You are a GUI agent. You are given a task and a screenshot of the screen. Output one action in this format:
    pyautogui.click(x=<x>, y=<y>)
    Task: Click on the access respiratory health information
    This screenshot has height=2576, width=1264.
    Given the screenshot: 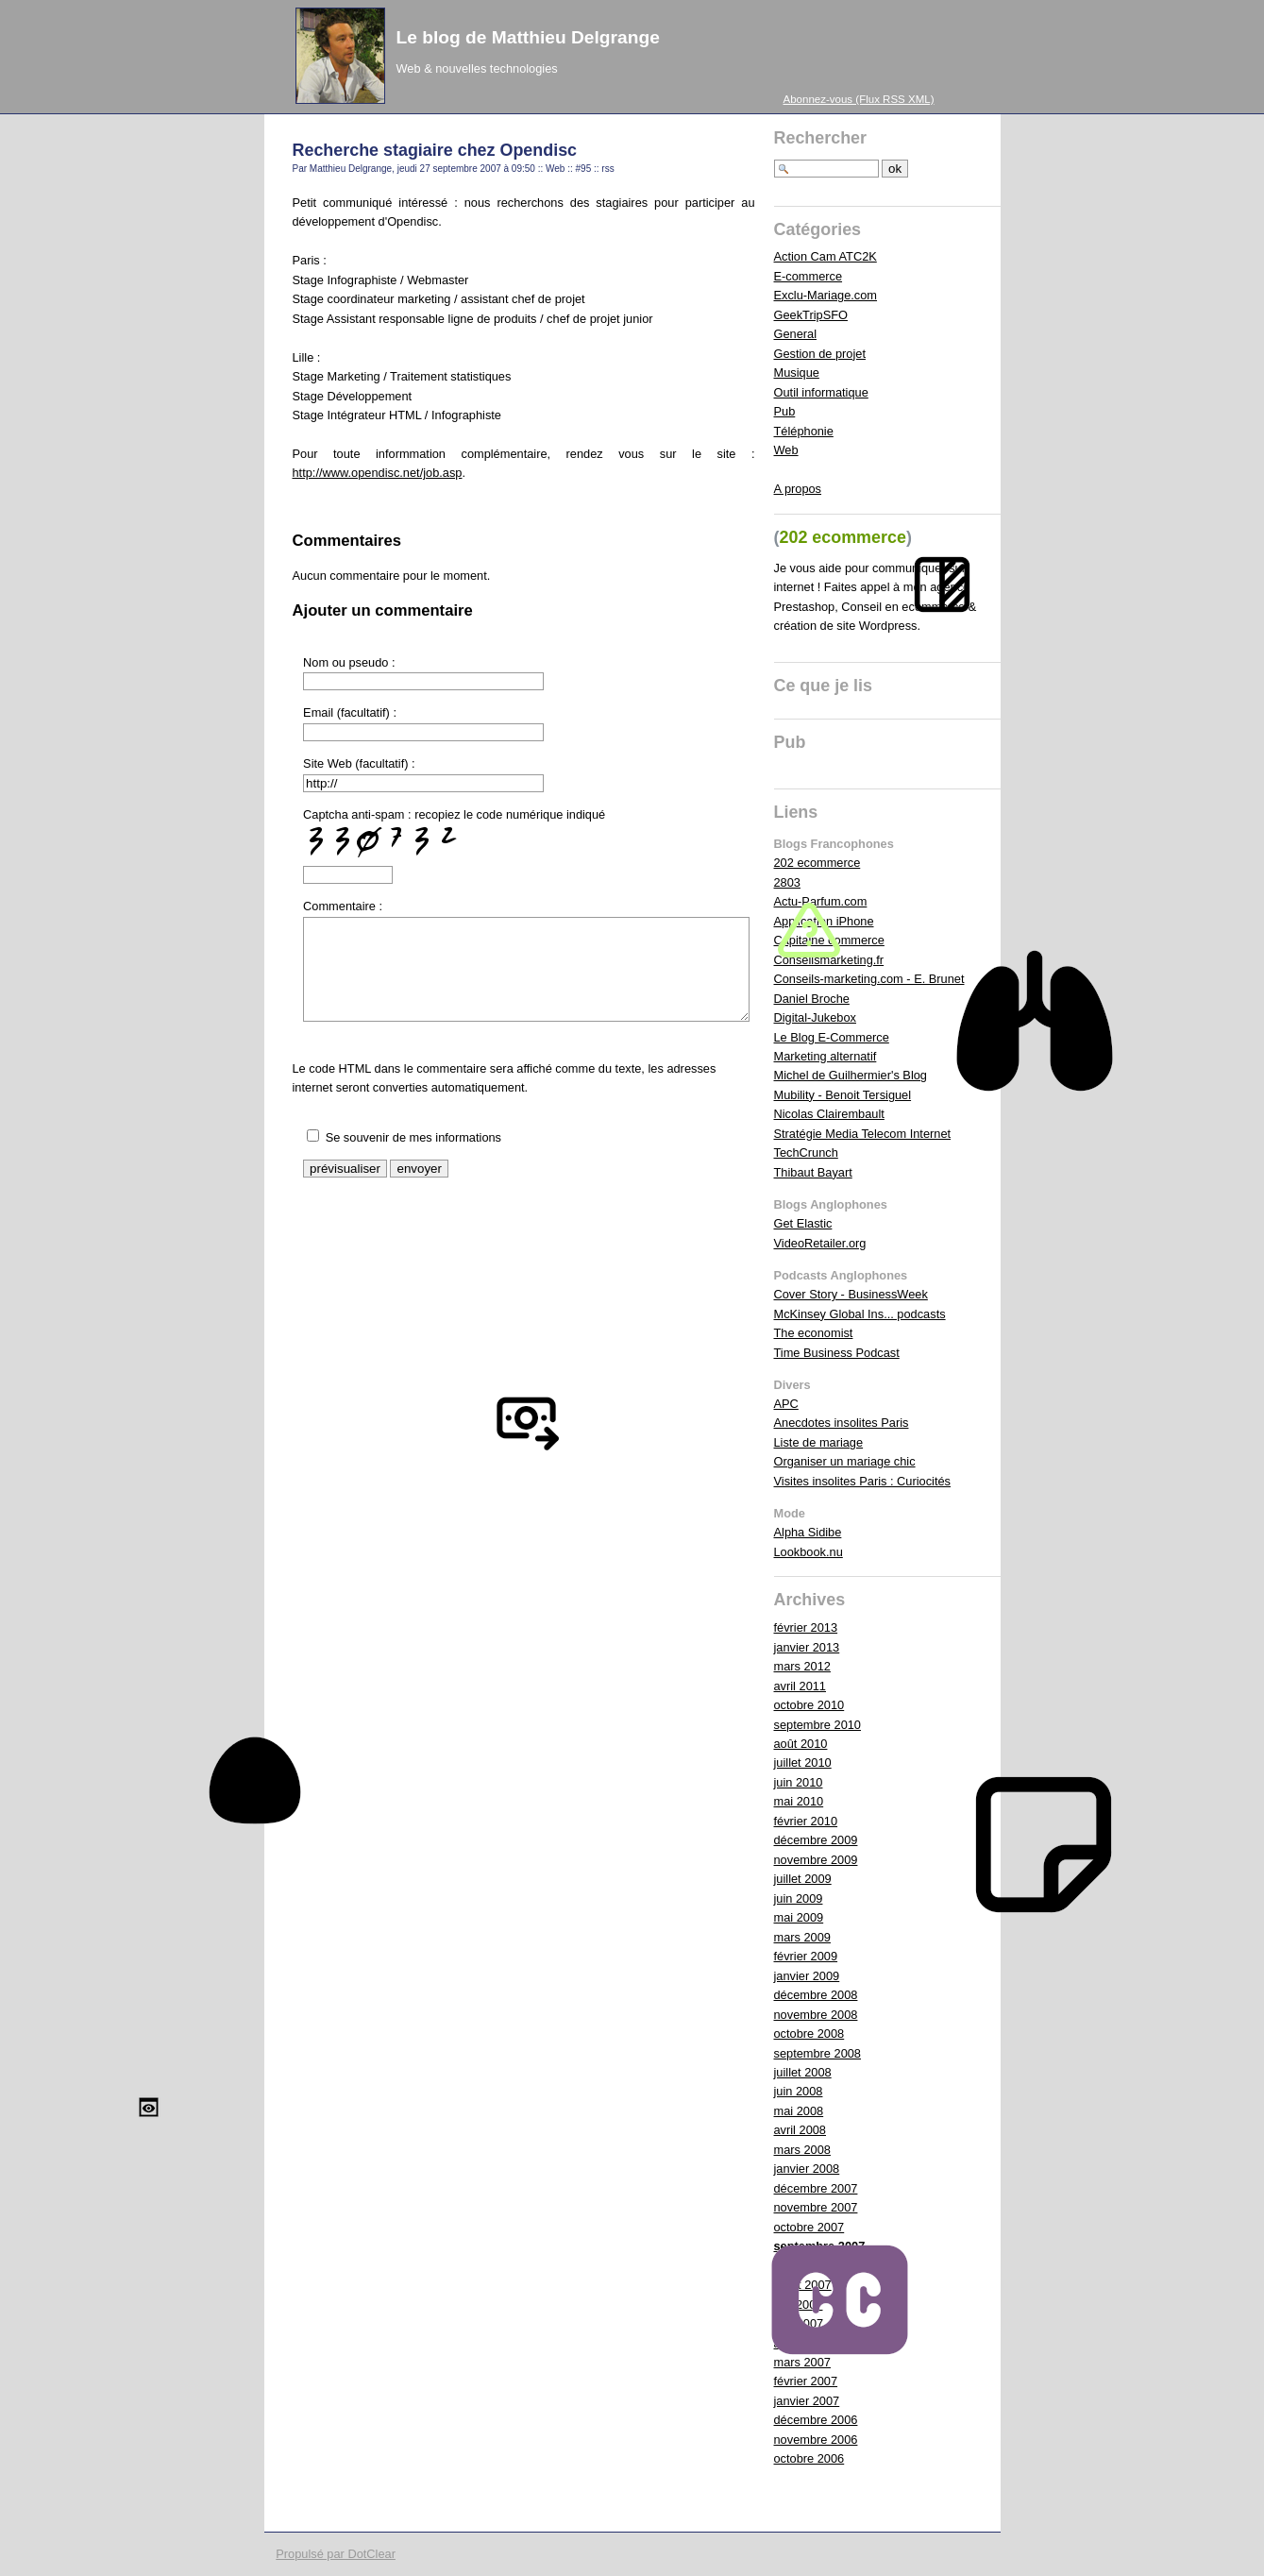 What is the action you would take?
    pyautogui.click(x=1035, y=1021)
    